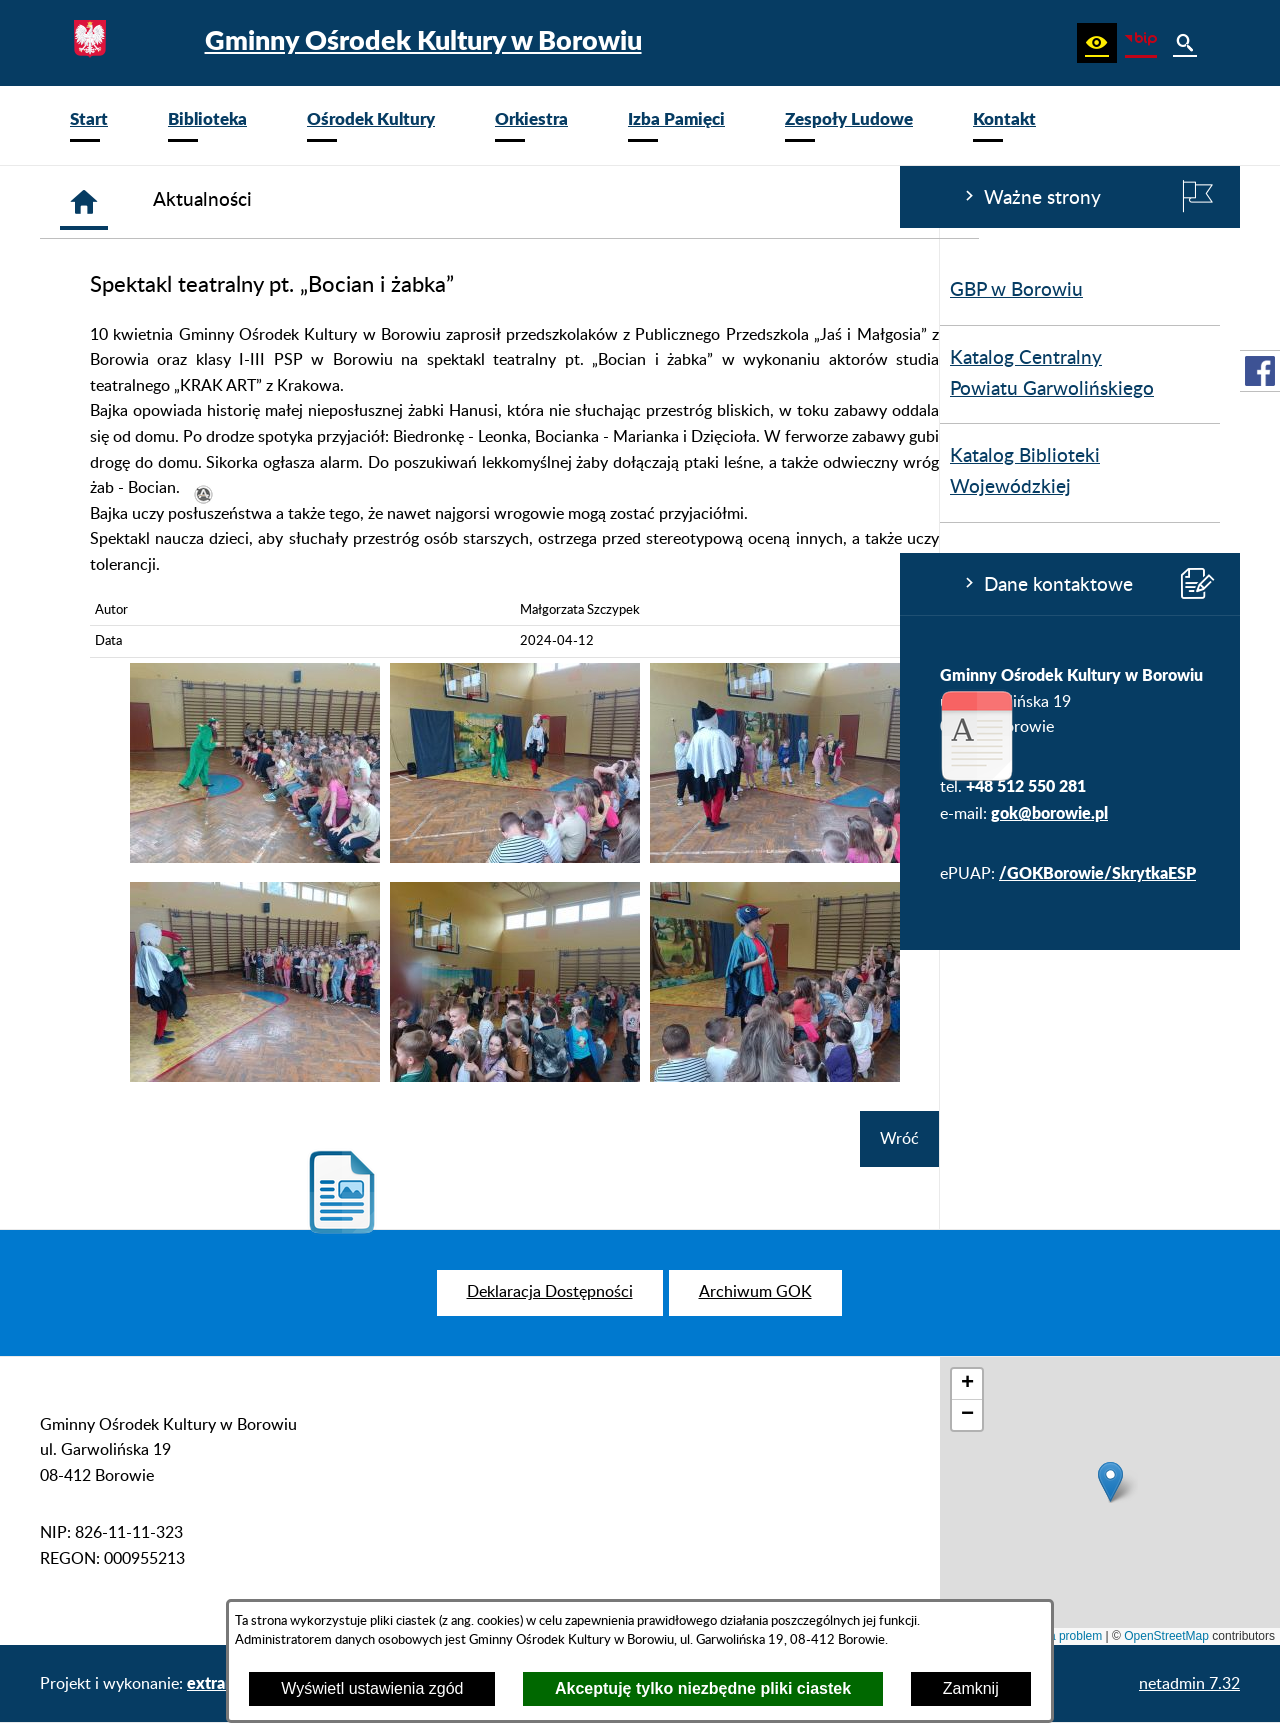  What do you see at coordinates (977, 736) in the screenshot?
I see `open the gnome books e-reader application` at bounding box center [977, 736].